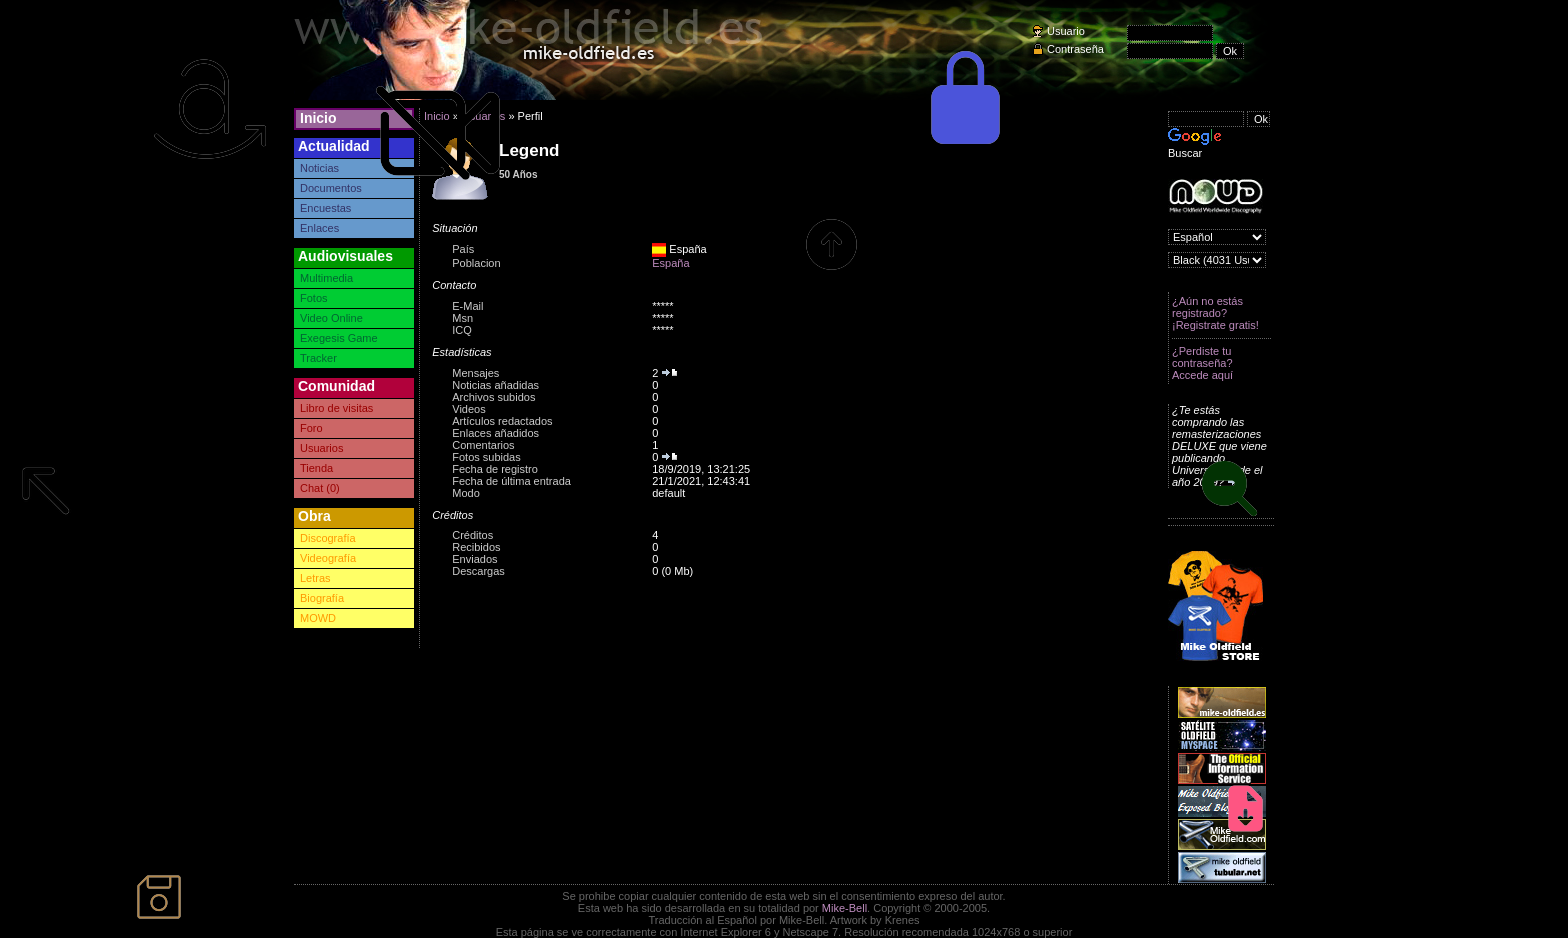 The height and width of the screenshot is (938, 1568). What do you see at coordinates (45, 490) in the screenshot?
I see `navigate to the northwest direction` at bounding box center [45, 490].